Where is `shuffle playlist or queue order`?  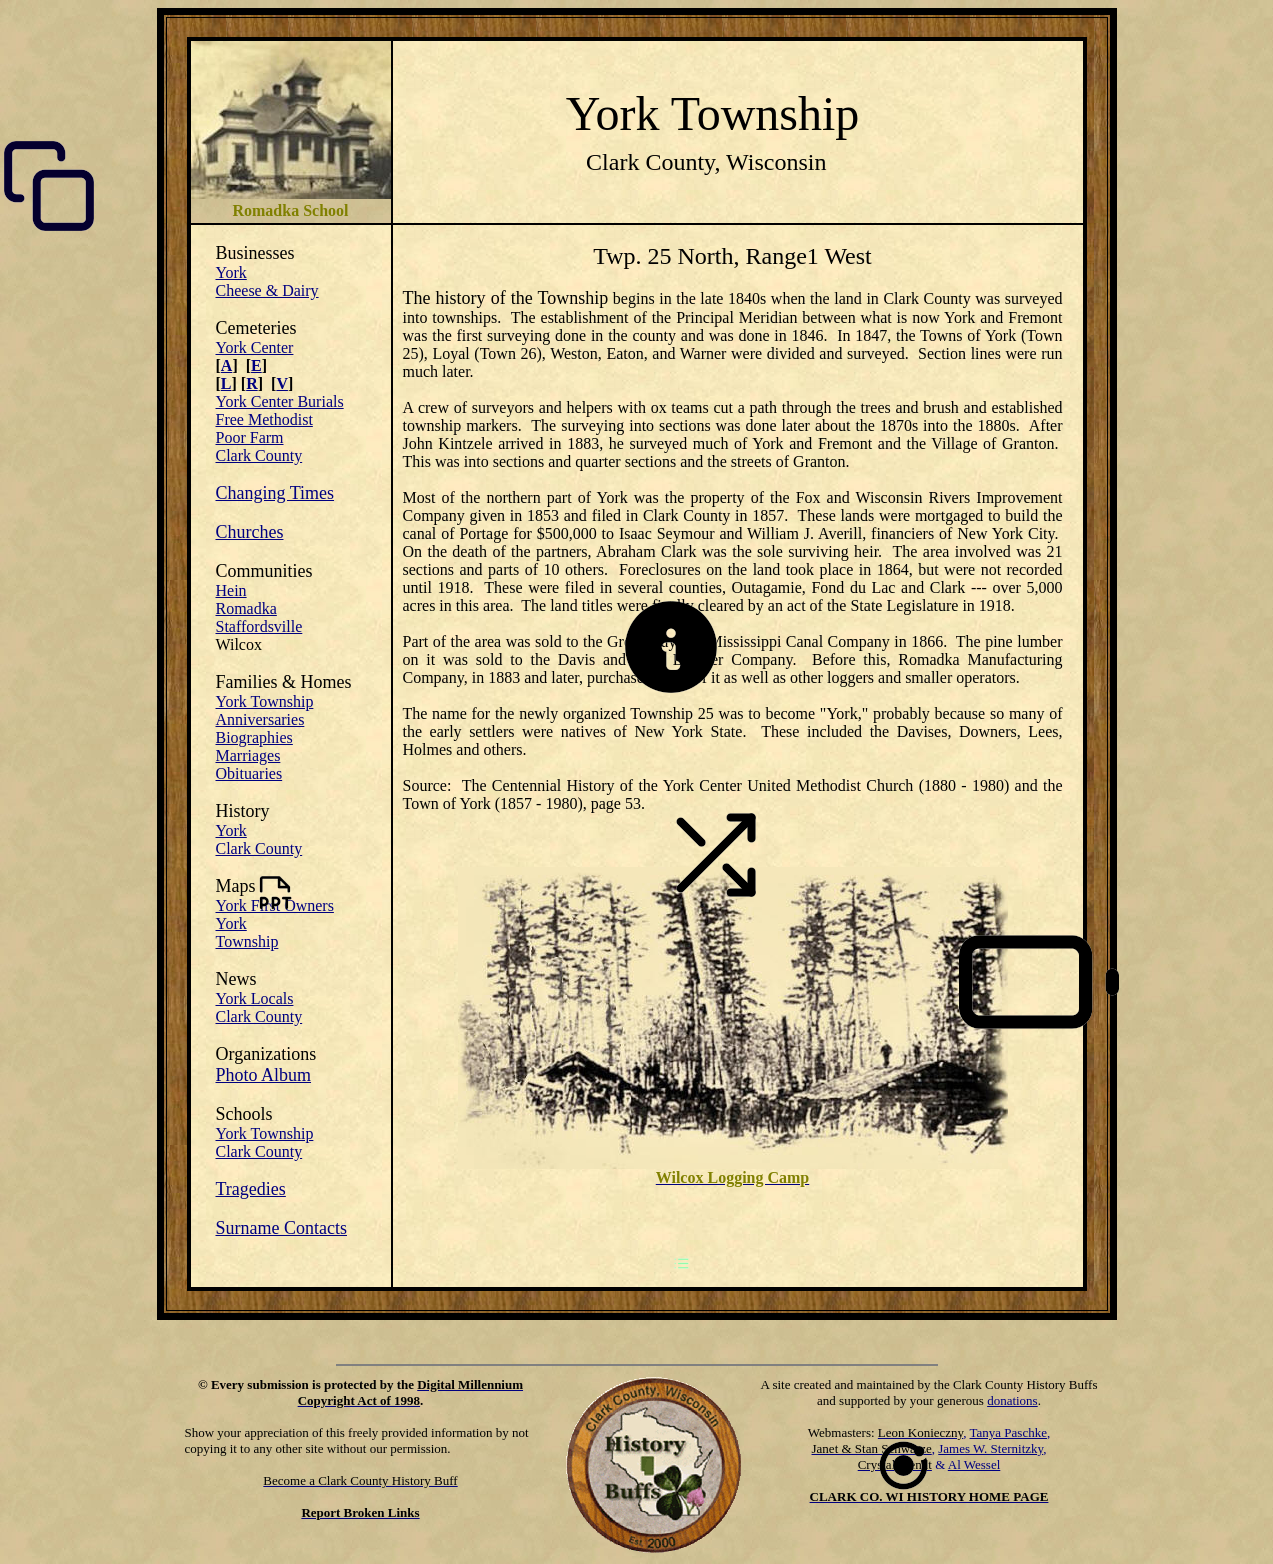
shuffle playlist or queue order is located at coordinates (714, 855).